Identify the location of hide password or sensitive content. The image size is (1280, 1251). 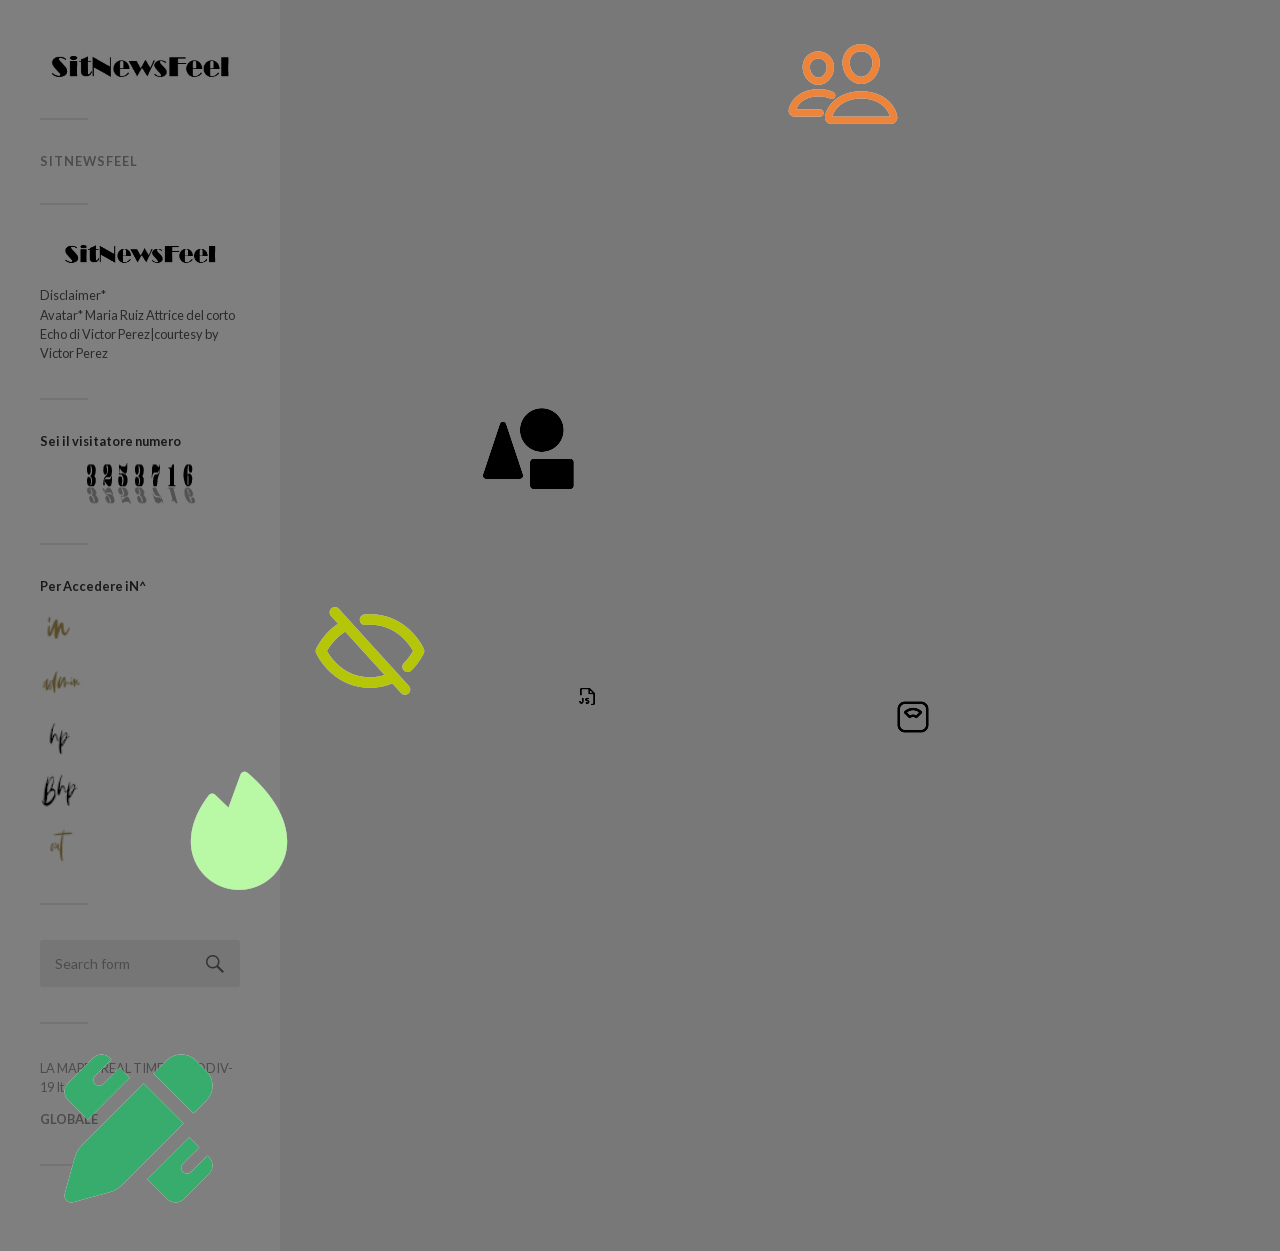
(370, 651).